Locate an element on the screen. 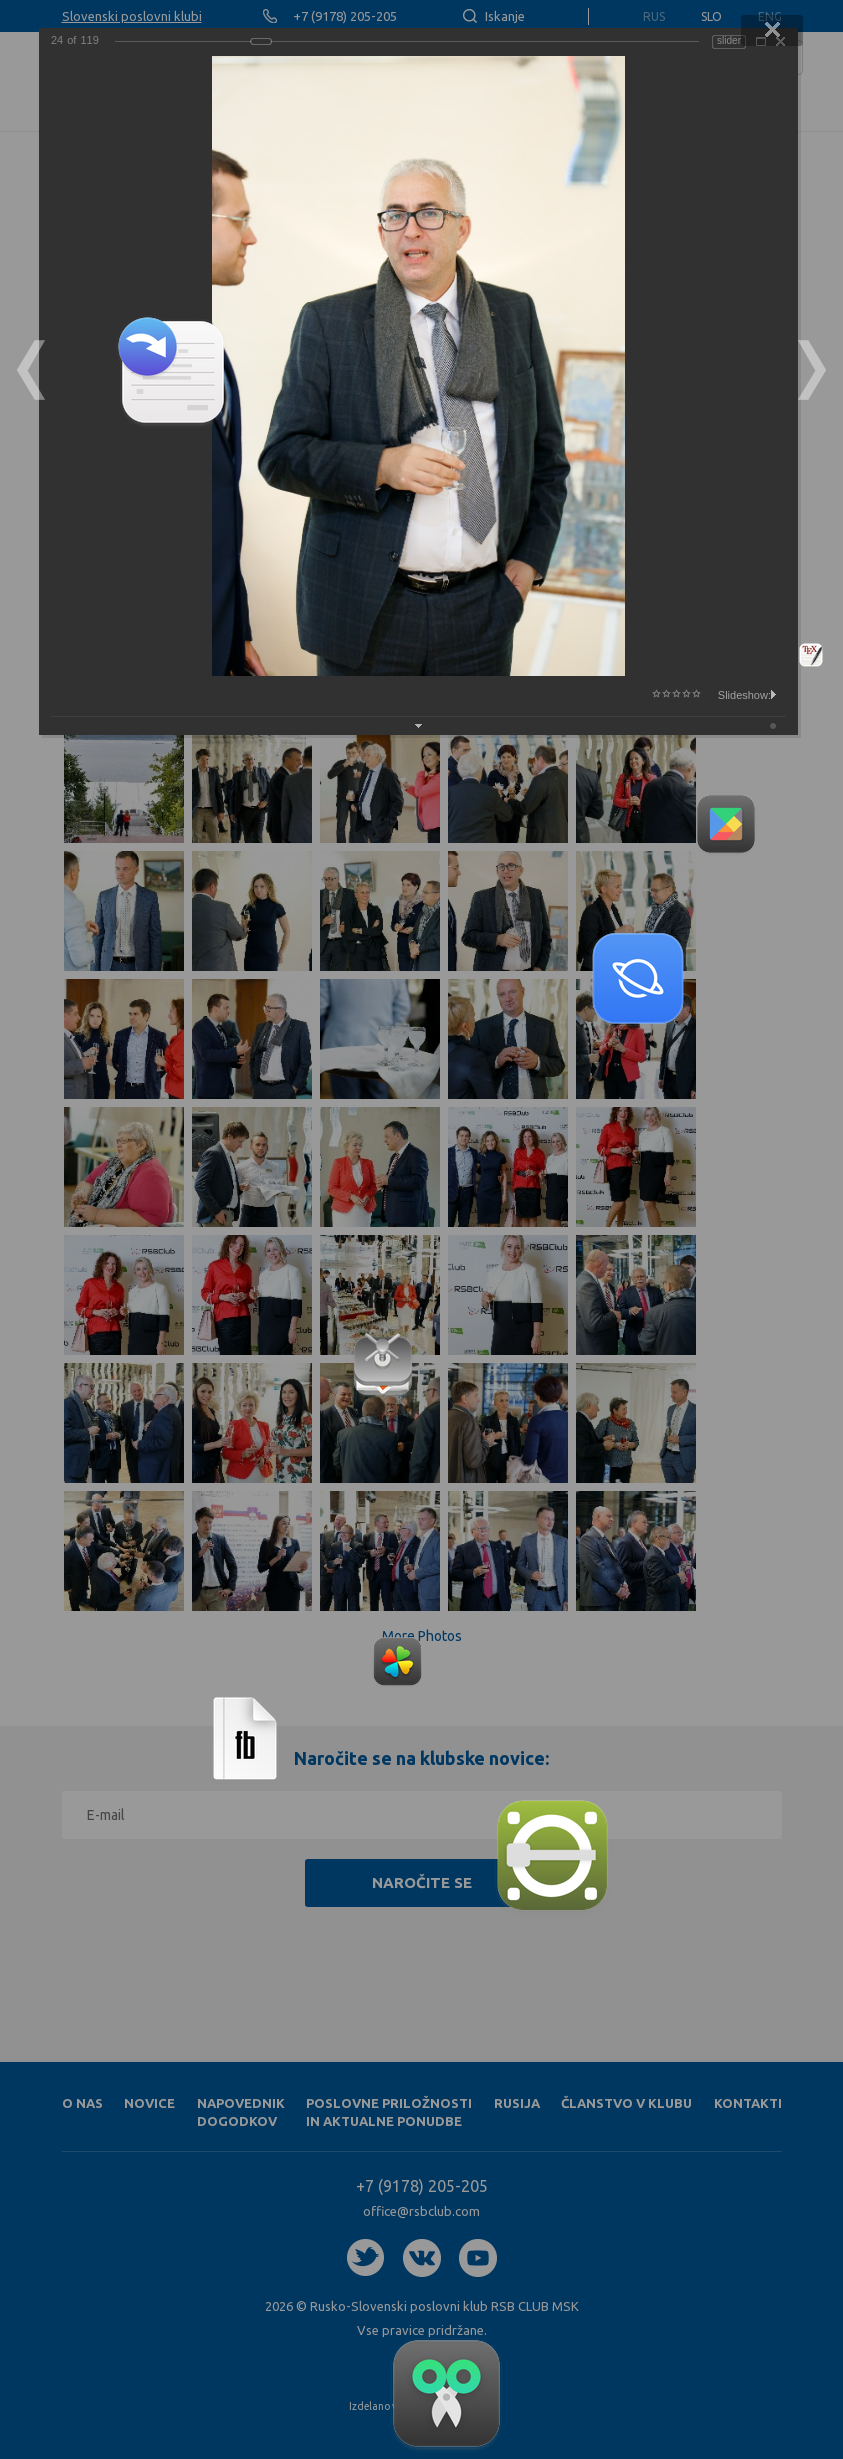 This screenshot has height=2459, width=843. launch playonlinux to run windows applications is located at coordinates (397, 1661).